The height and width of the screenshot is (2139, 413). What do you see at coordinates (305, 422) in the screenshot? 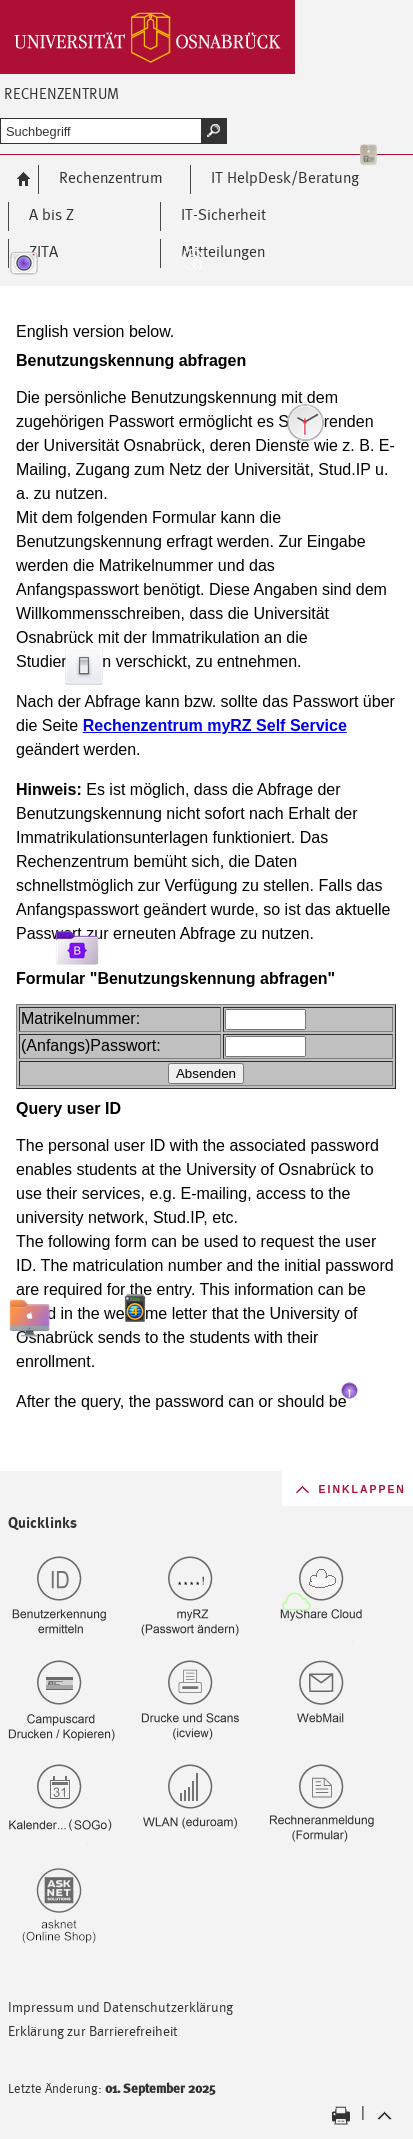
I see `access time and date administrative settings` at bounding box center [305, 422].